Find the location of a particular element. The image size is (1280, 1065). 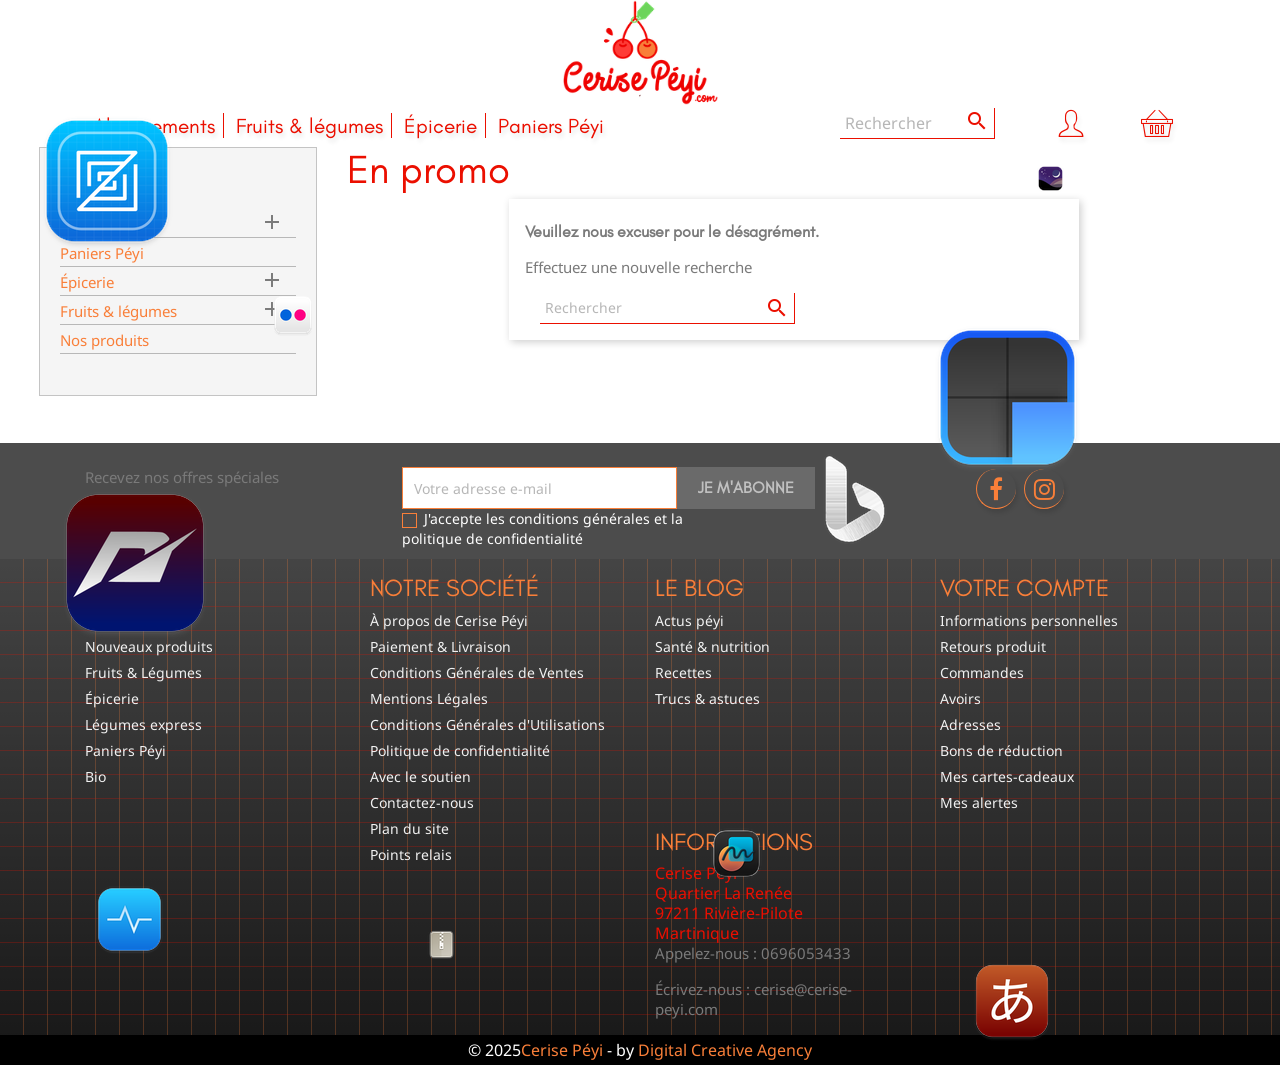

open archive manager application is located at coordinates (441, 944).